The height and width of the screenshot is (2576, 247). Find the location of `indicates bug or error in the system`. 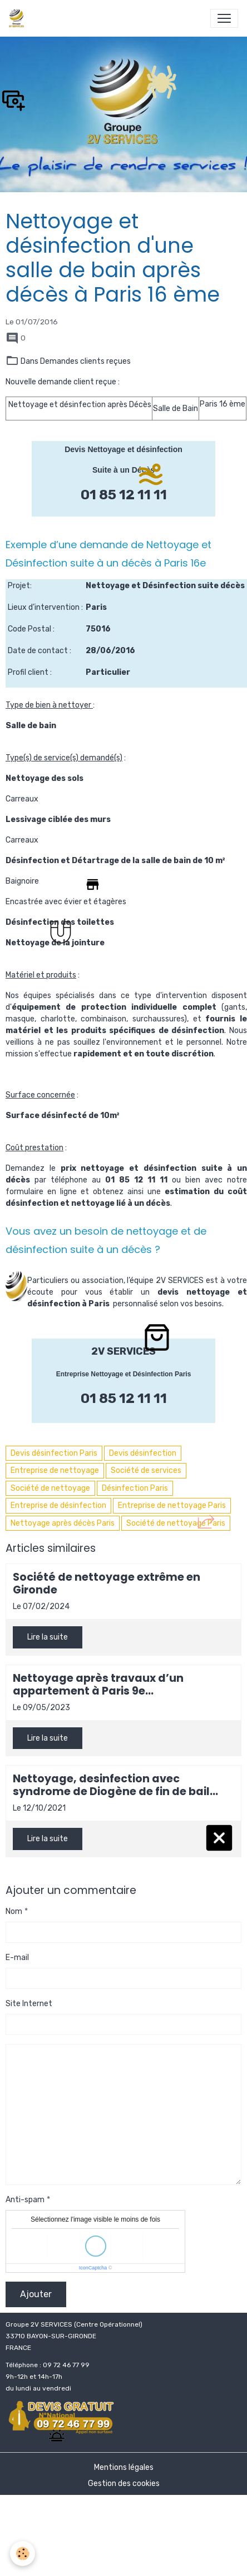

indicates bug or error in the system is located at coordinates (161, 82).